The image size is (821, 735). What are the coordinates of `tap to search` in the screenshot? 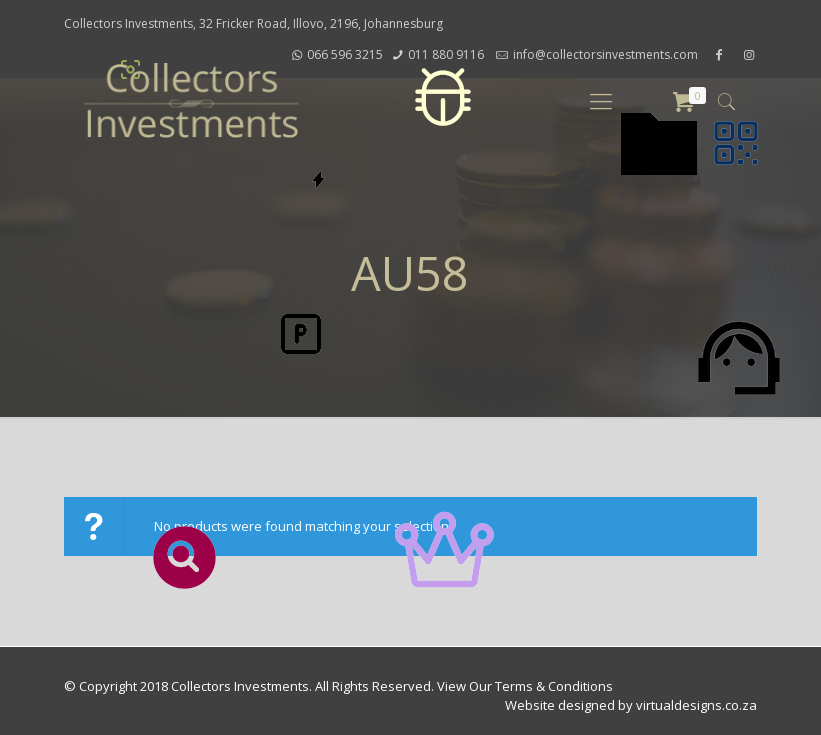 It's located at (184, 557).